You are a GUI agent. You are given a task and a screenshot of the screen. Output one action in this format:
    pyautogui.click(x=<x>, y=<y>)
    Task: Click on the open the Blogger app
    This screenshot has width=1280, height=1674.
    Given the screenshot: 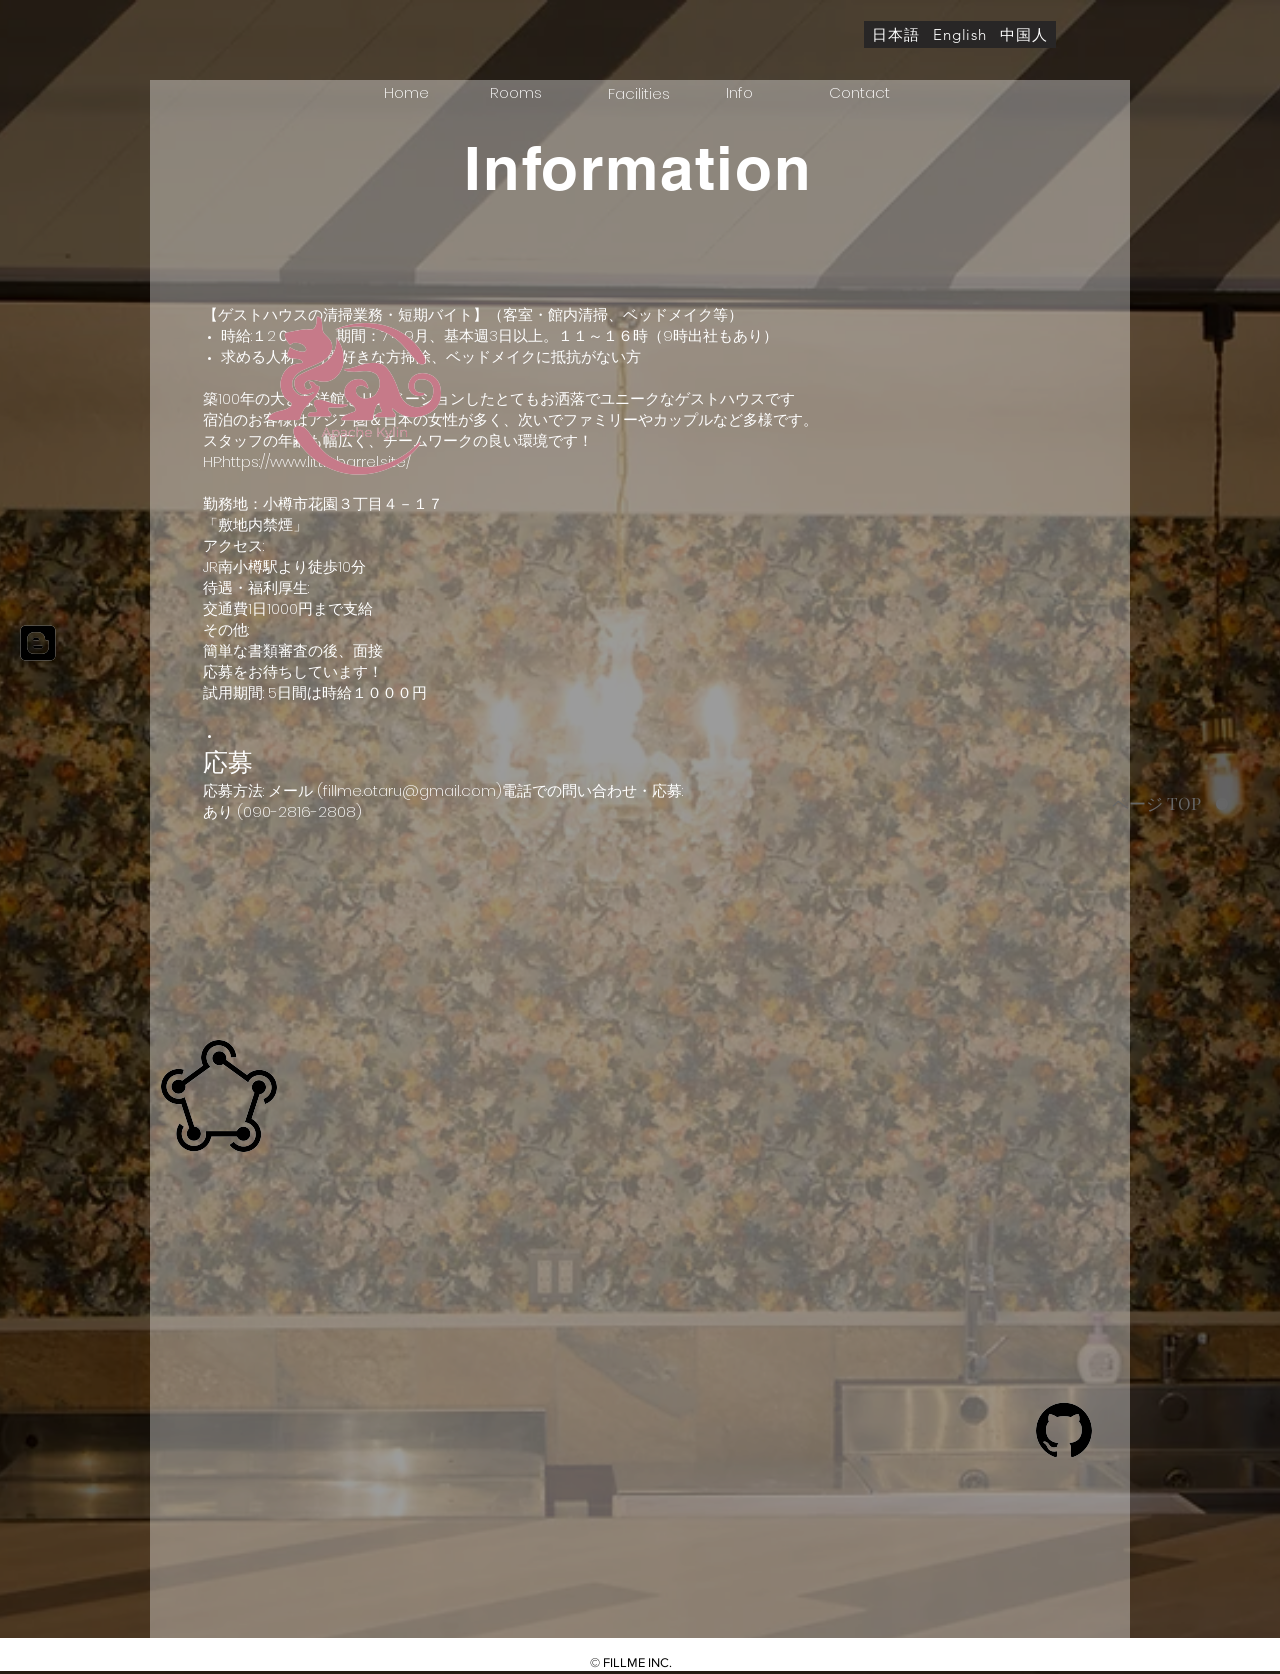 What is the action you would take?
    pyautogui.click(x=38, y=643)
    